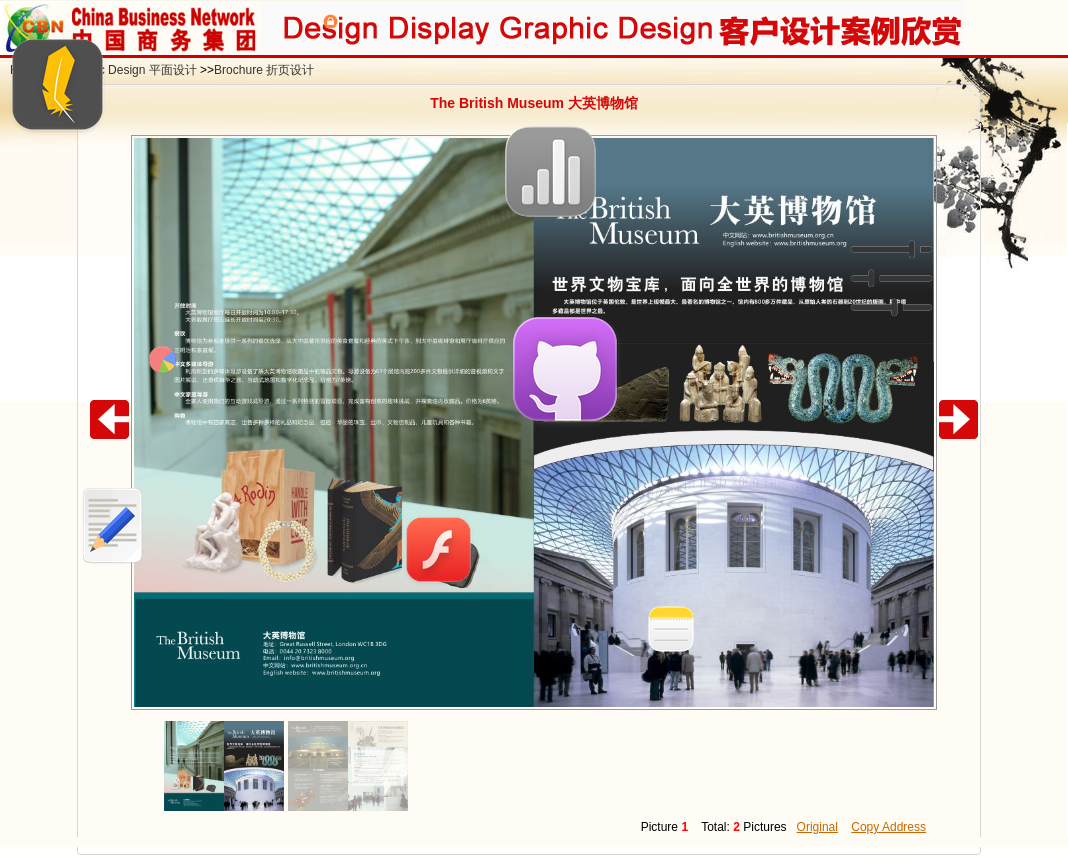 The image size is (1068, 861). I want to click on open numbers spreadsheet app, so click(550, 171).